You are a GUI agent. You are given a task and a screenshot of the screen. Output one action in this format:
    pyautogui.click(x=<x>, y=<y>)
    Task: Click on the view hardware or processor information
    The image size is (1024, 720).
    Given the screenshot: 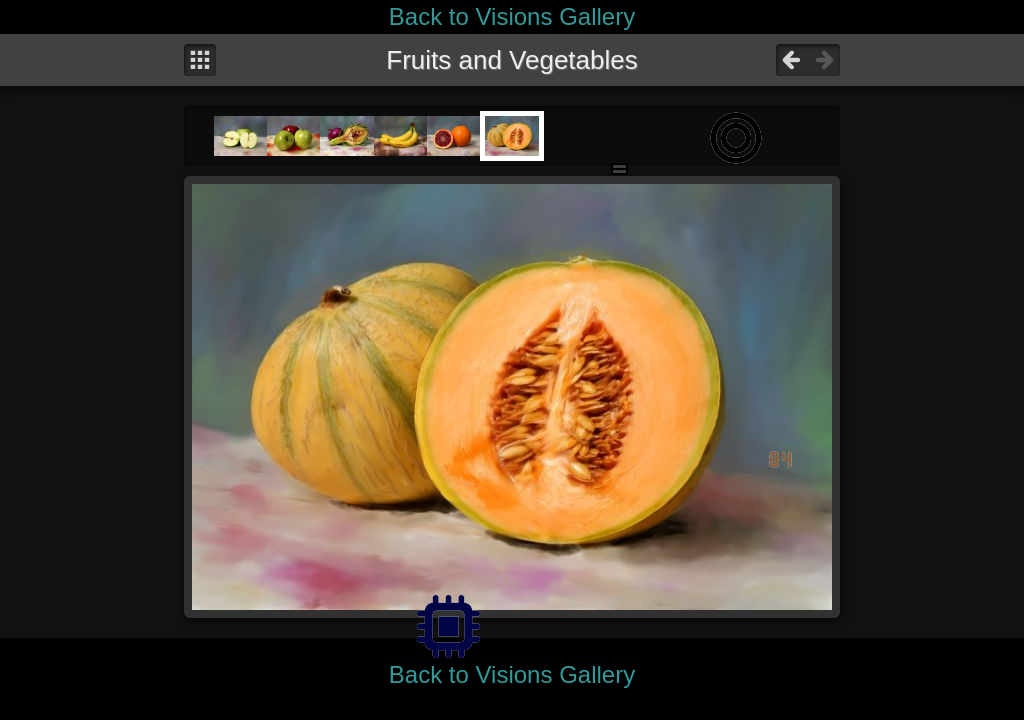 What is the action you would take?
    pyautogui.click(x=448, y=626)
    